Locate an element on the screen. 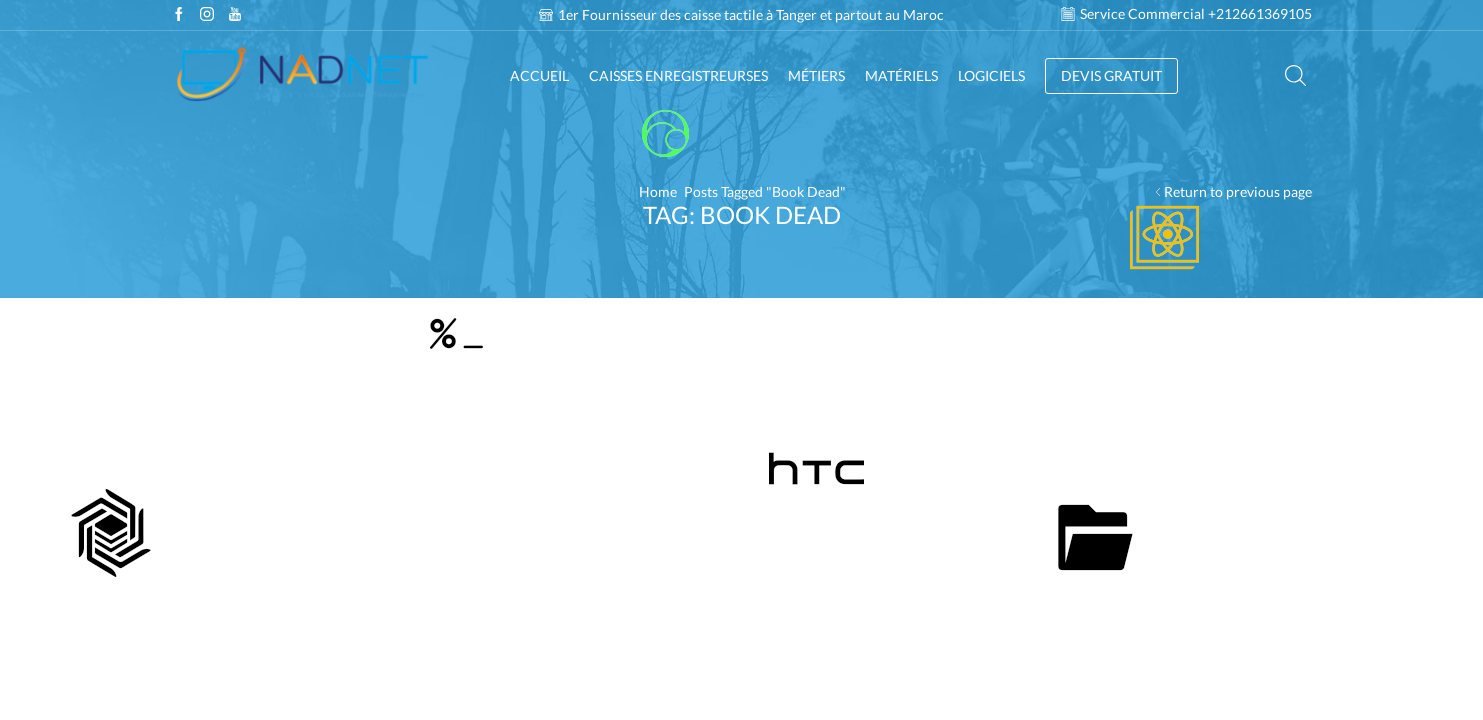 Image resolution: width=1483 pixels, height=720 pixels. google bigtable service logo is located at coordinates (111, 533).